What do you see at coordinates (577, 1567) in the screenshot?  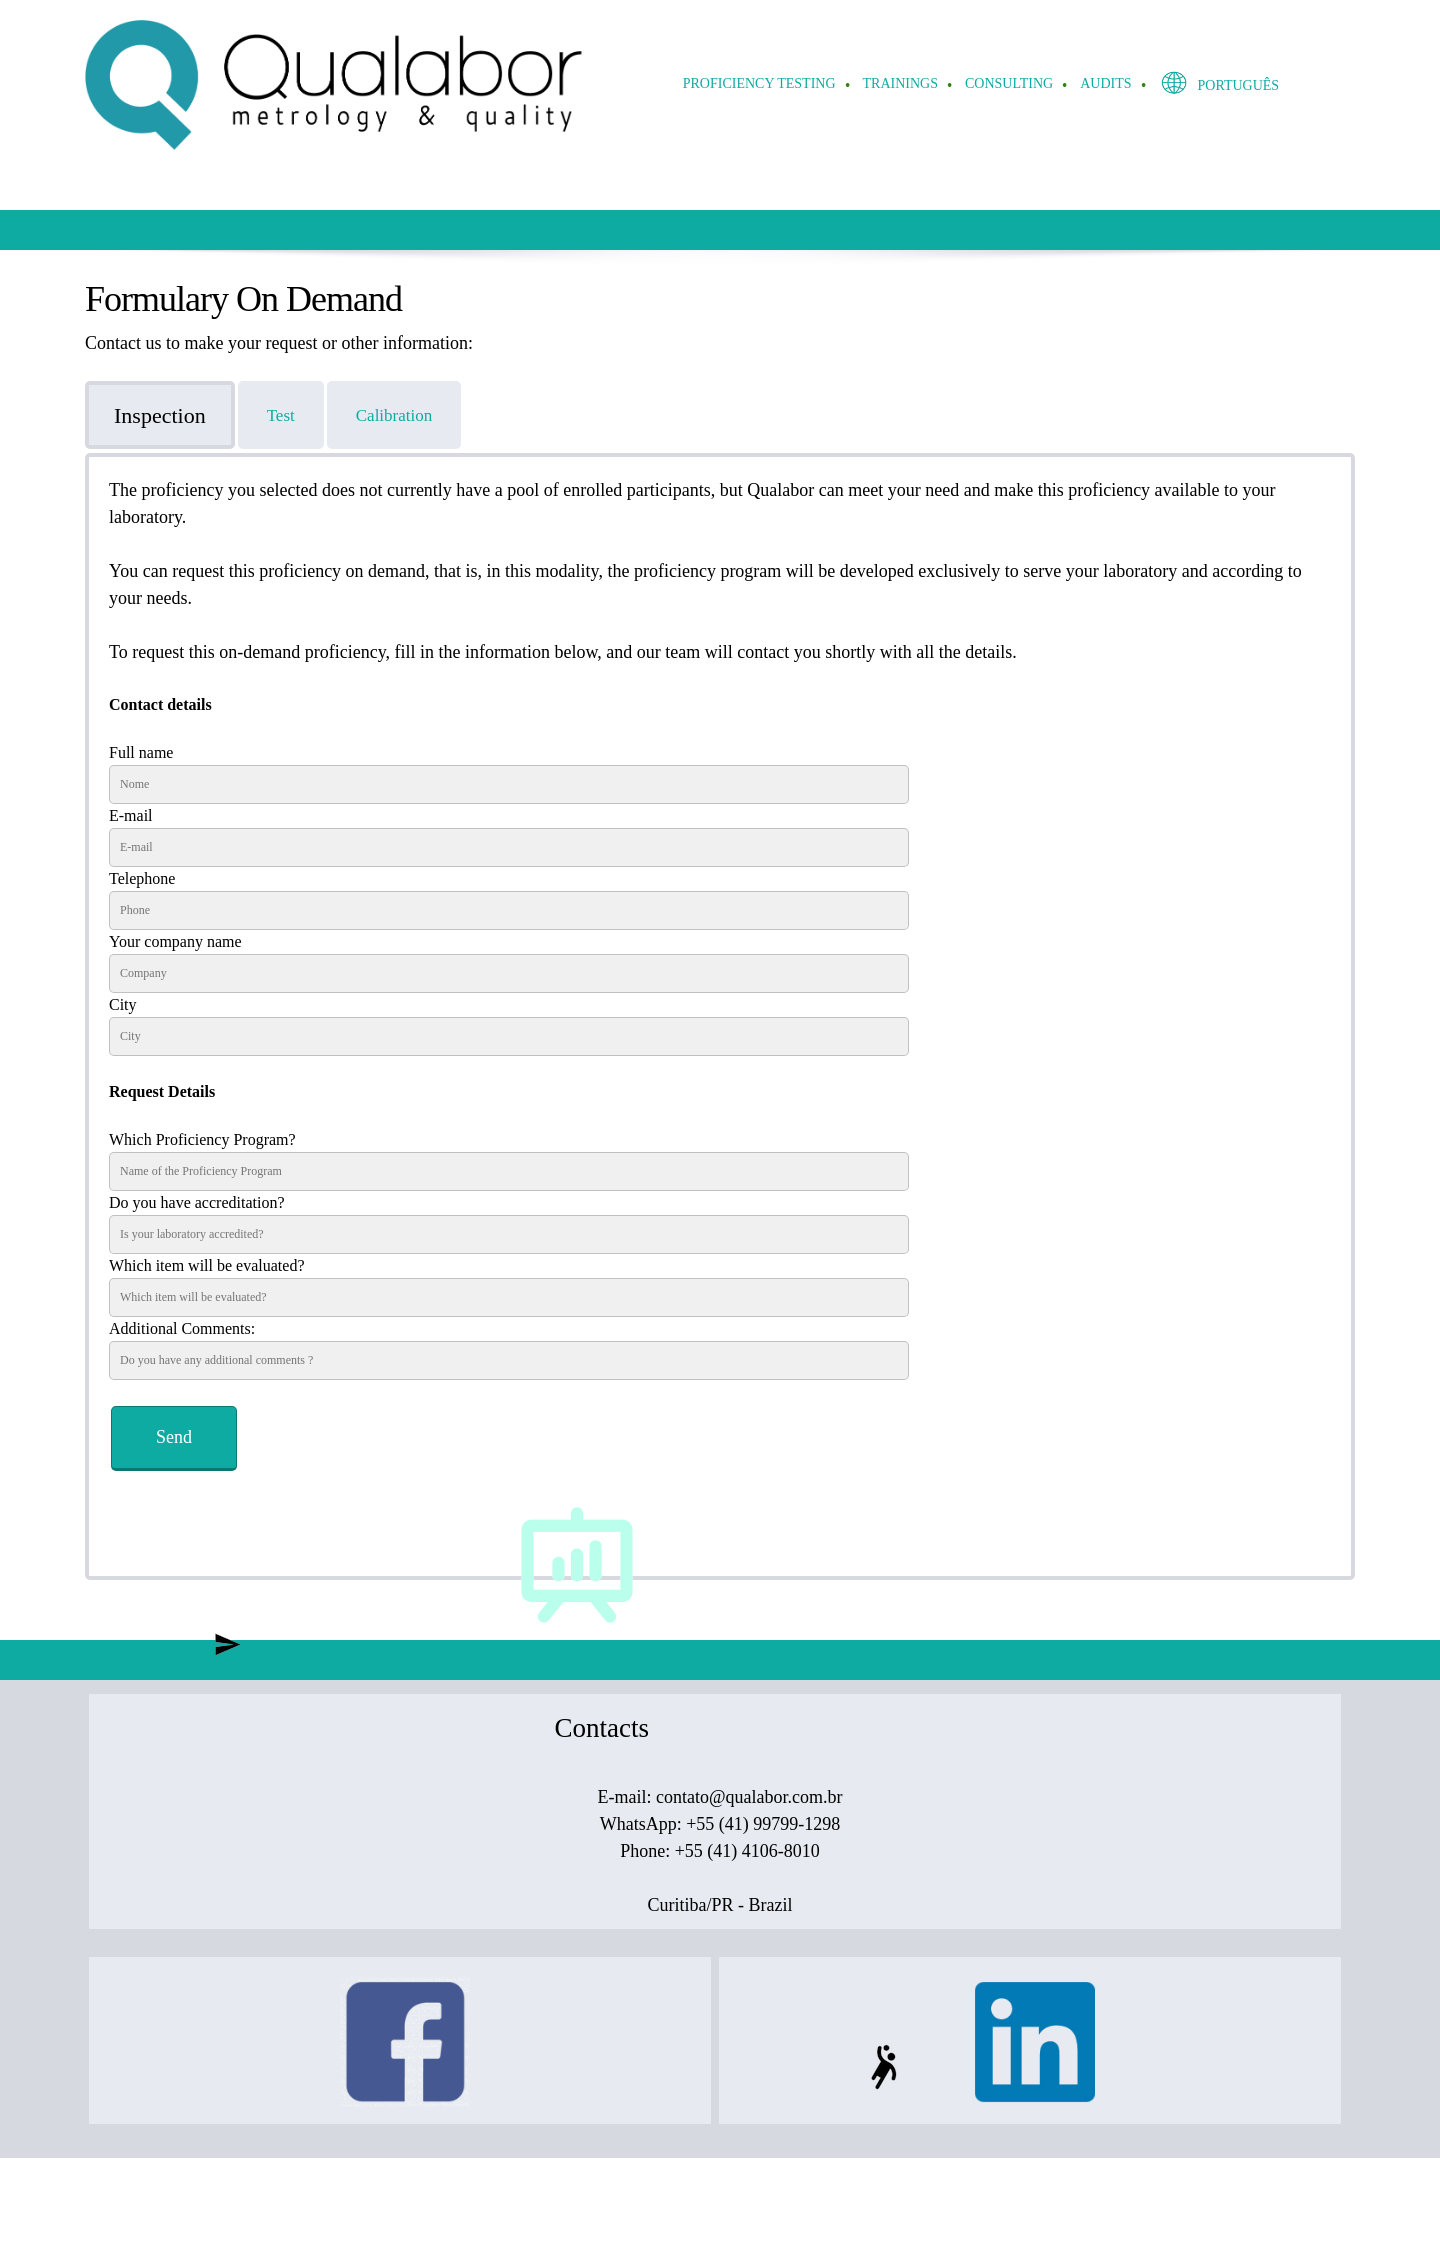 I see `view presentation with chart data` at bounding box center [577, 1567].